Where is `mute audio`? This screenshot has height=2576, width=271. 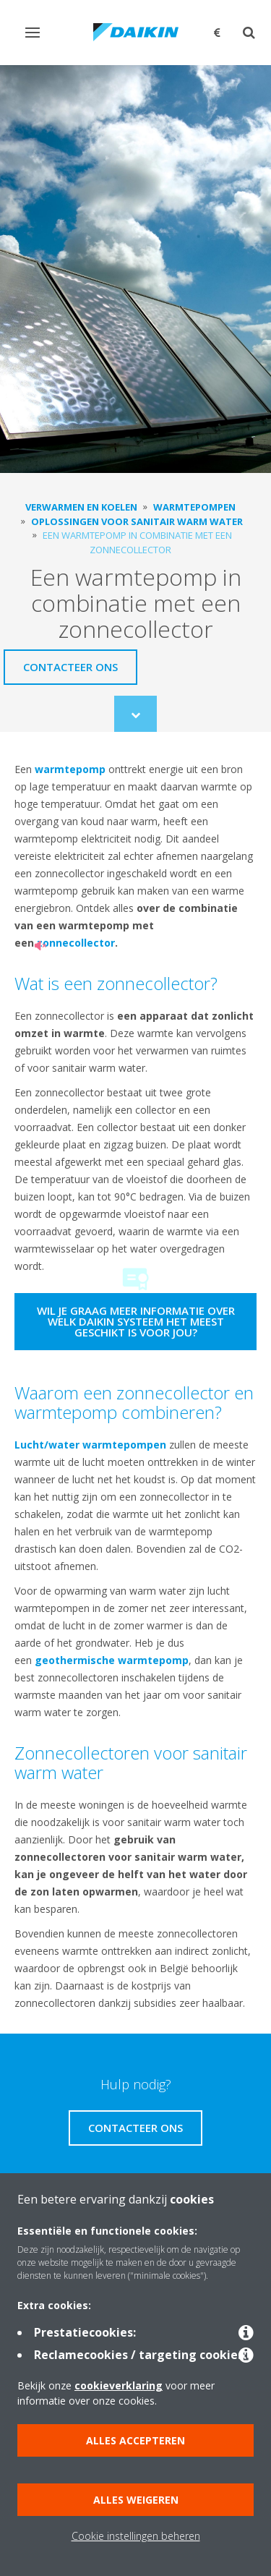
mute audio is located at coordinates (40, 945).